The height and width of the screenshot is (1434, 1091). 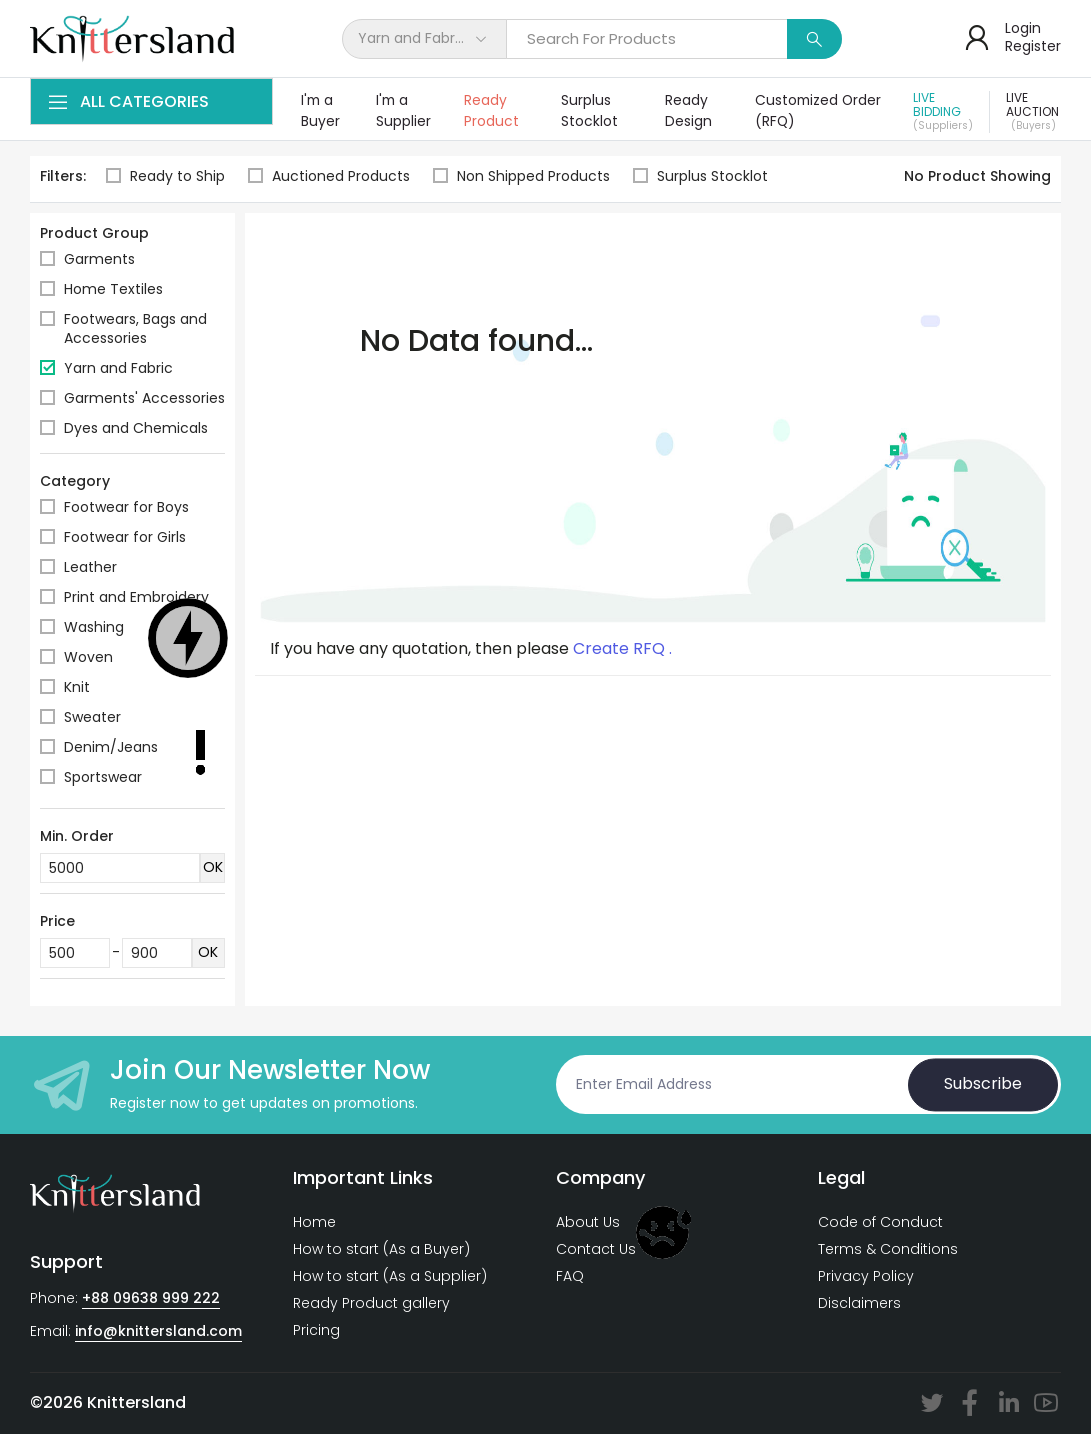 I want to click on indicates offline mode with cached content available, so click(x=188, y=638).